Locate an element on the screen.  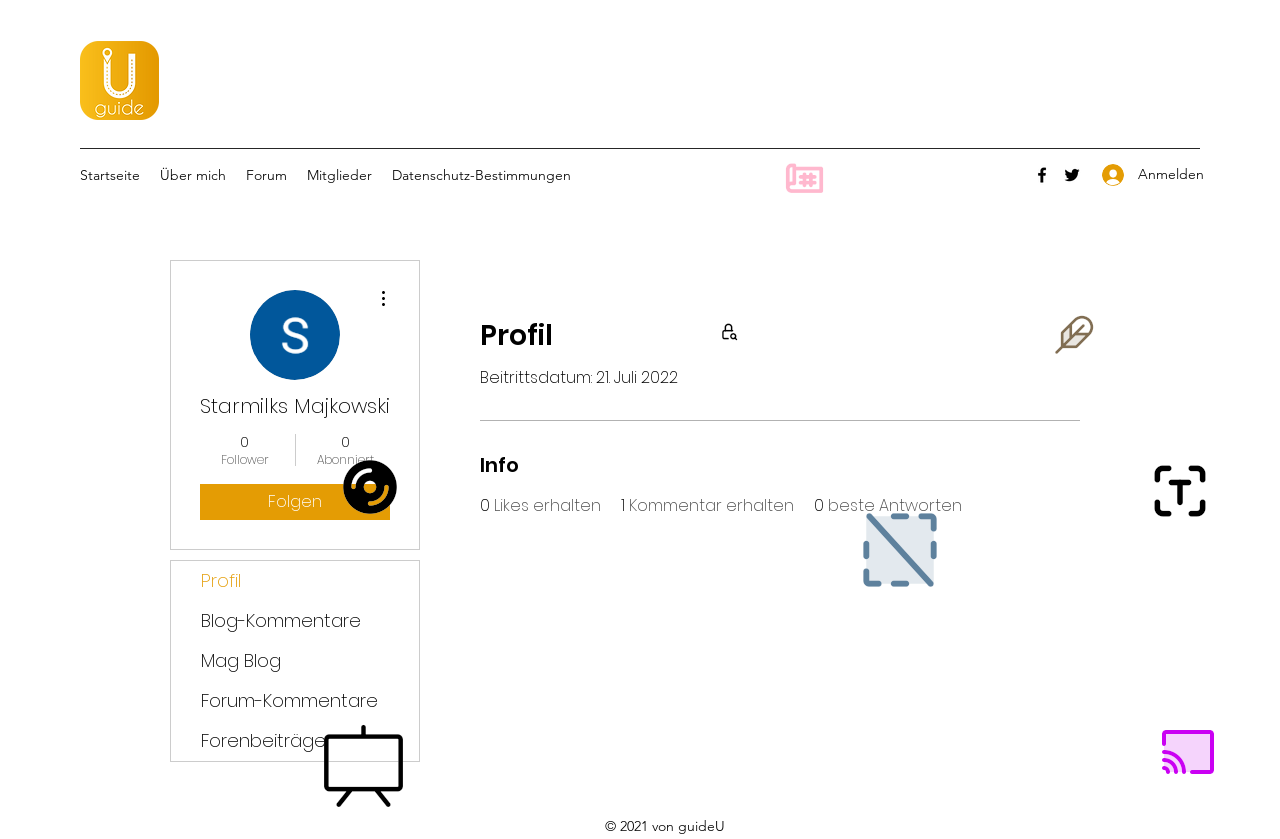
start or view a presentation is located at coordinates (363, 767).